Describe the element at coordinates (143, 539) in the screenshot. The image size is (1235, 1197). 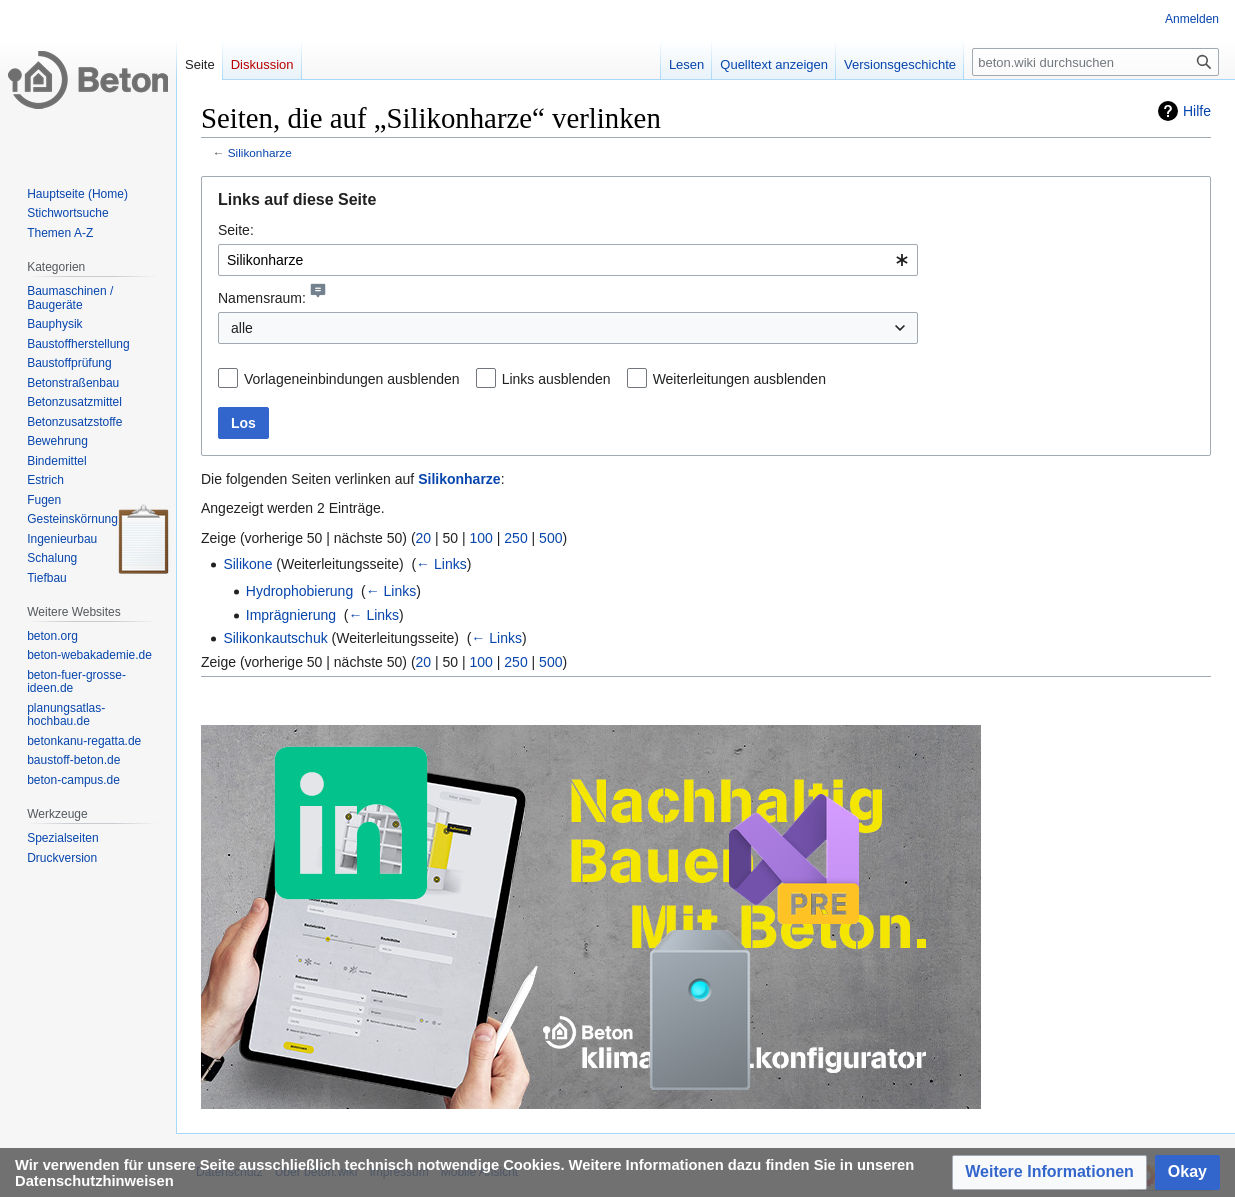
I see `access clipboard contents` at that location.